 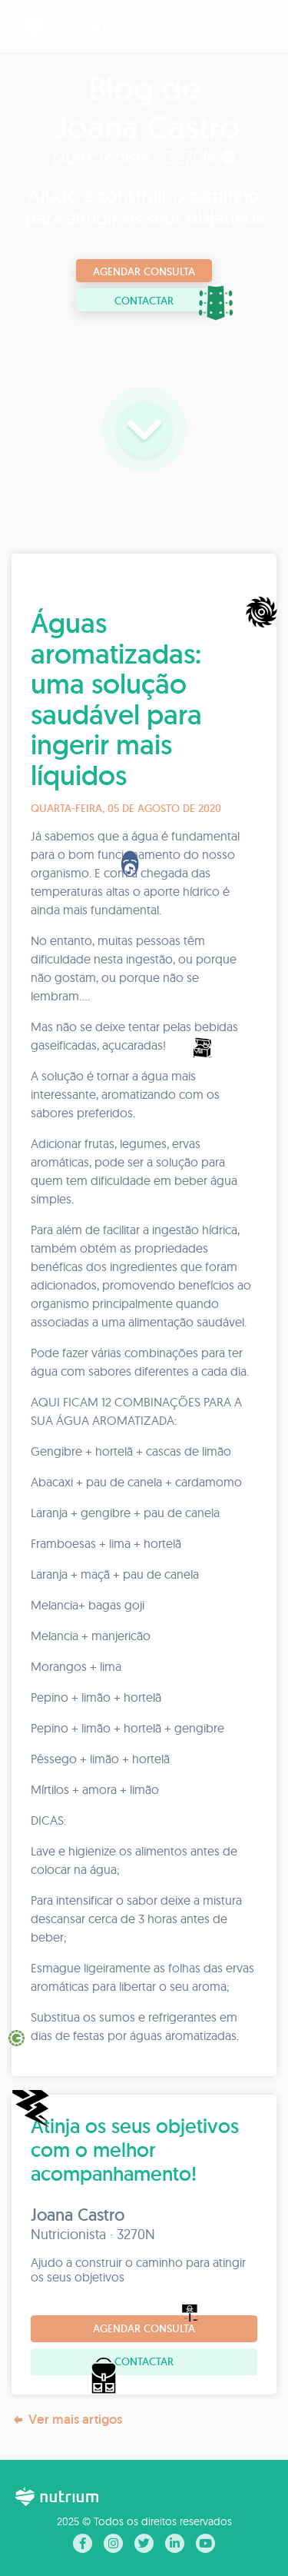 What do you see at coordinates (202, 1047) in the screenshot?
I see `view collected rewards or loot` at bounding box center [202, 1047].